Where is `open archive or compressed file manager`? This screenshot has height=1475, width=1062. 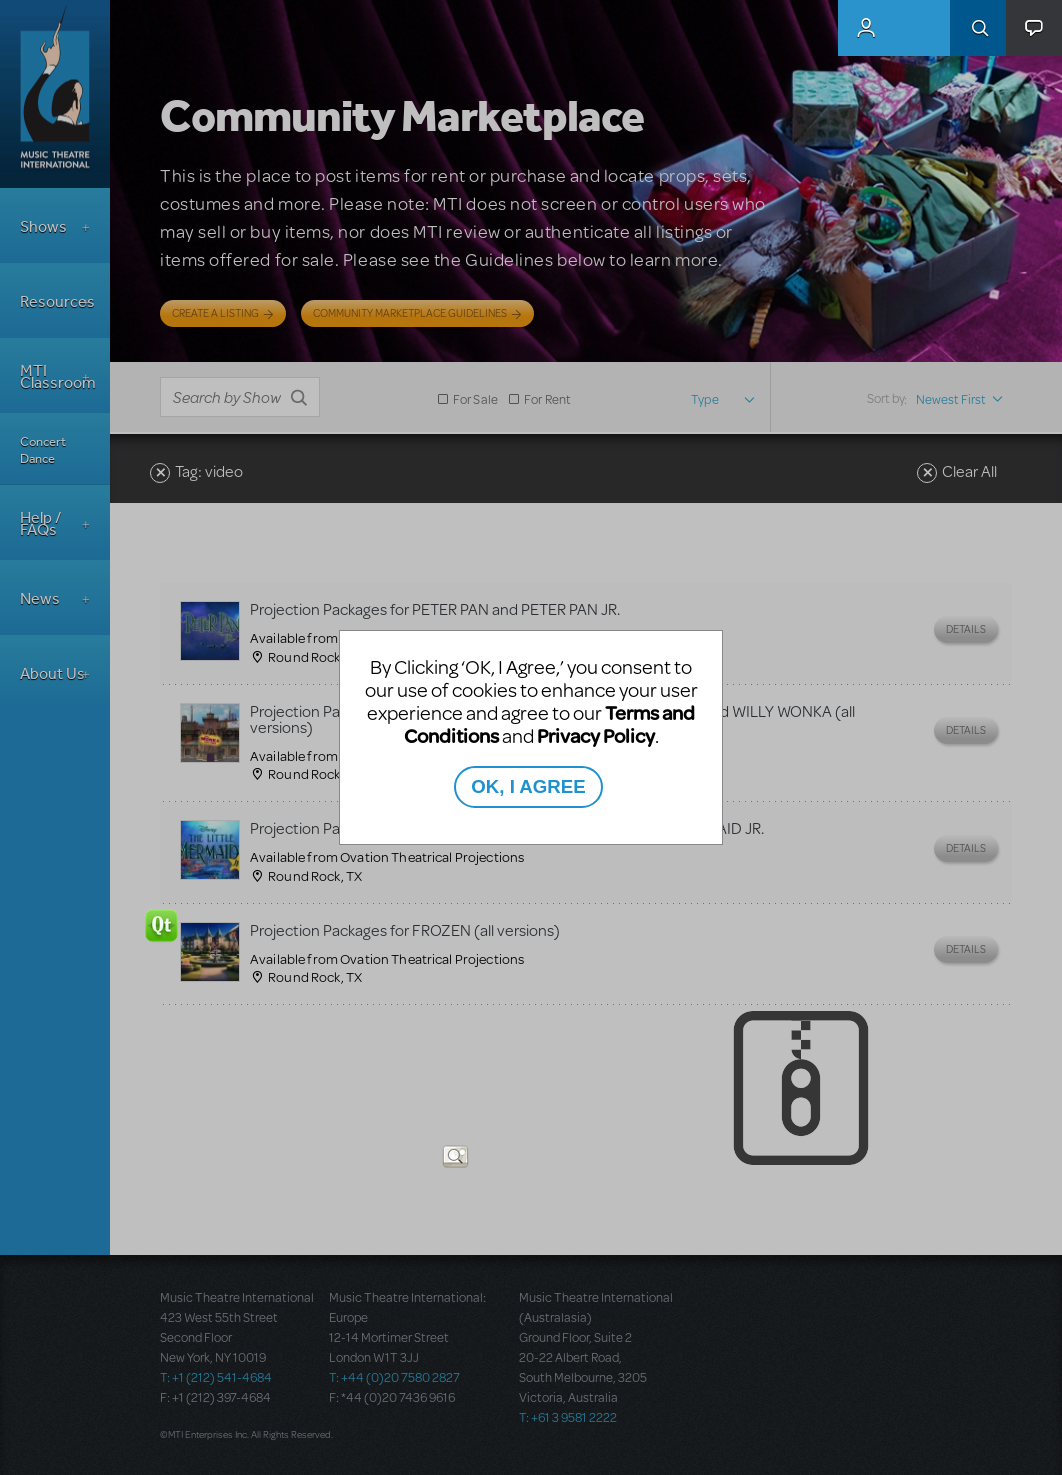
open archive or compressed file manager is located at coordinates (801, 1088).